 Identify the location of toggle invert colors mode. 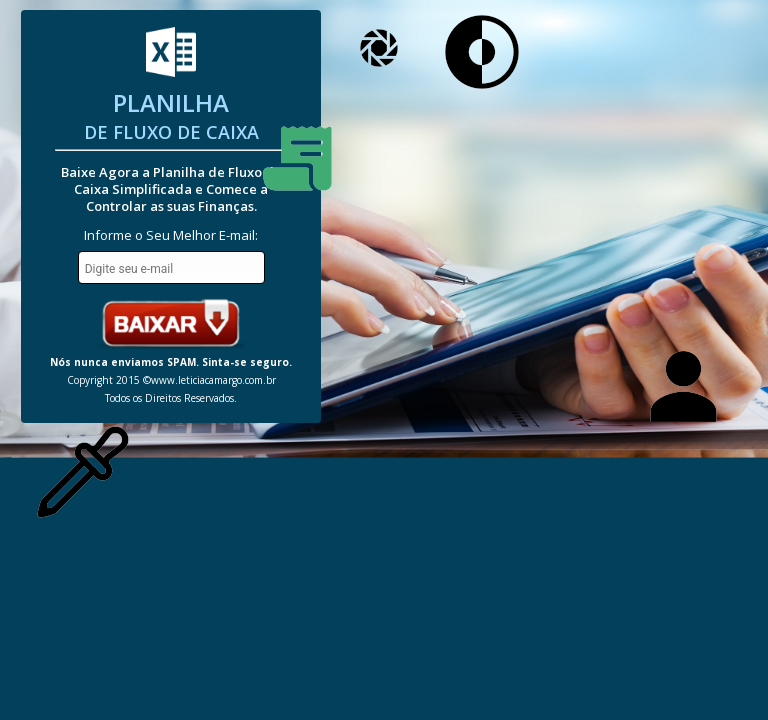
(482, 52).